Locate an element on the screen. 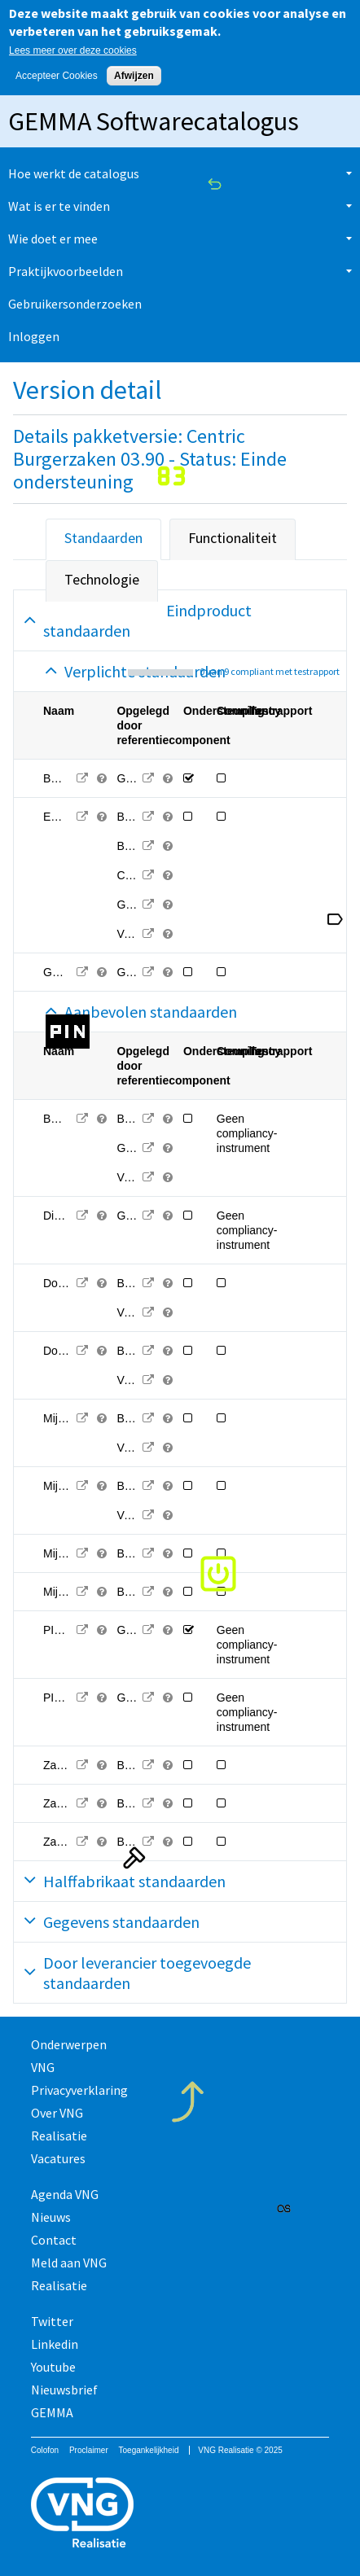  access tools or settings is located at coordinates (134, 1857).